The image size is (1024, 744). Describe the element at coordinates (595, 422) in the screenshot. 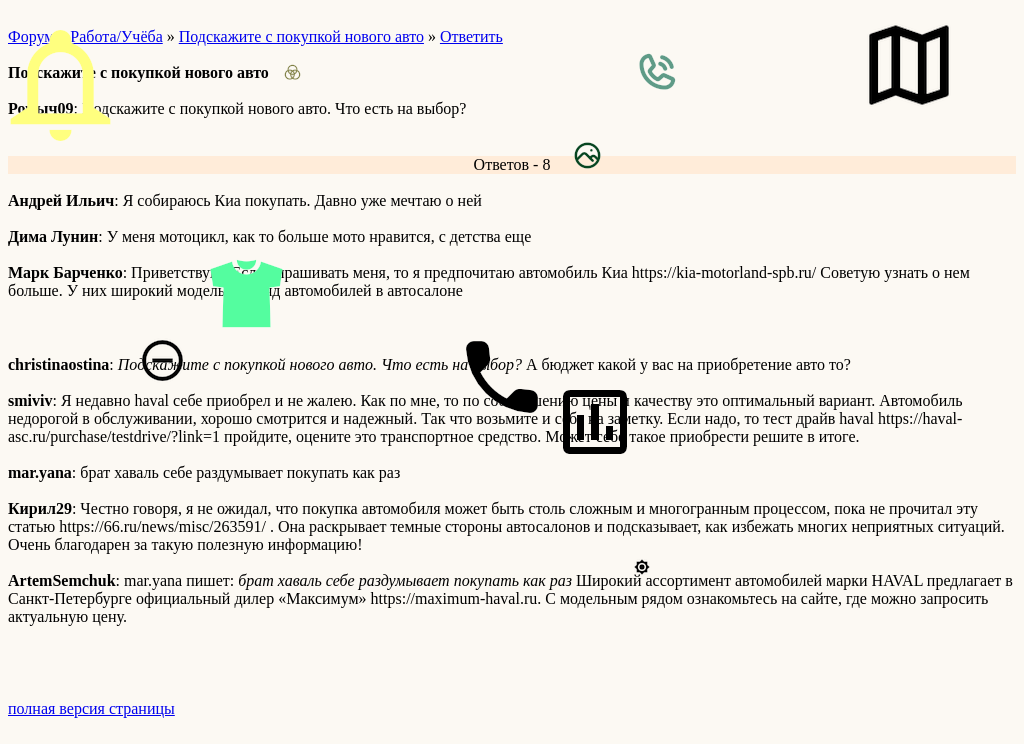

I see `insert a chart or graph into a document` at that location.